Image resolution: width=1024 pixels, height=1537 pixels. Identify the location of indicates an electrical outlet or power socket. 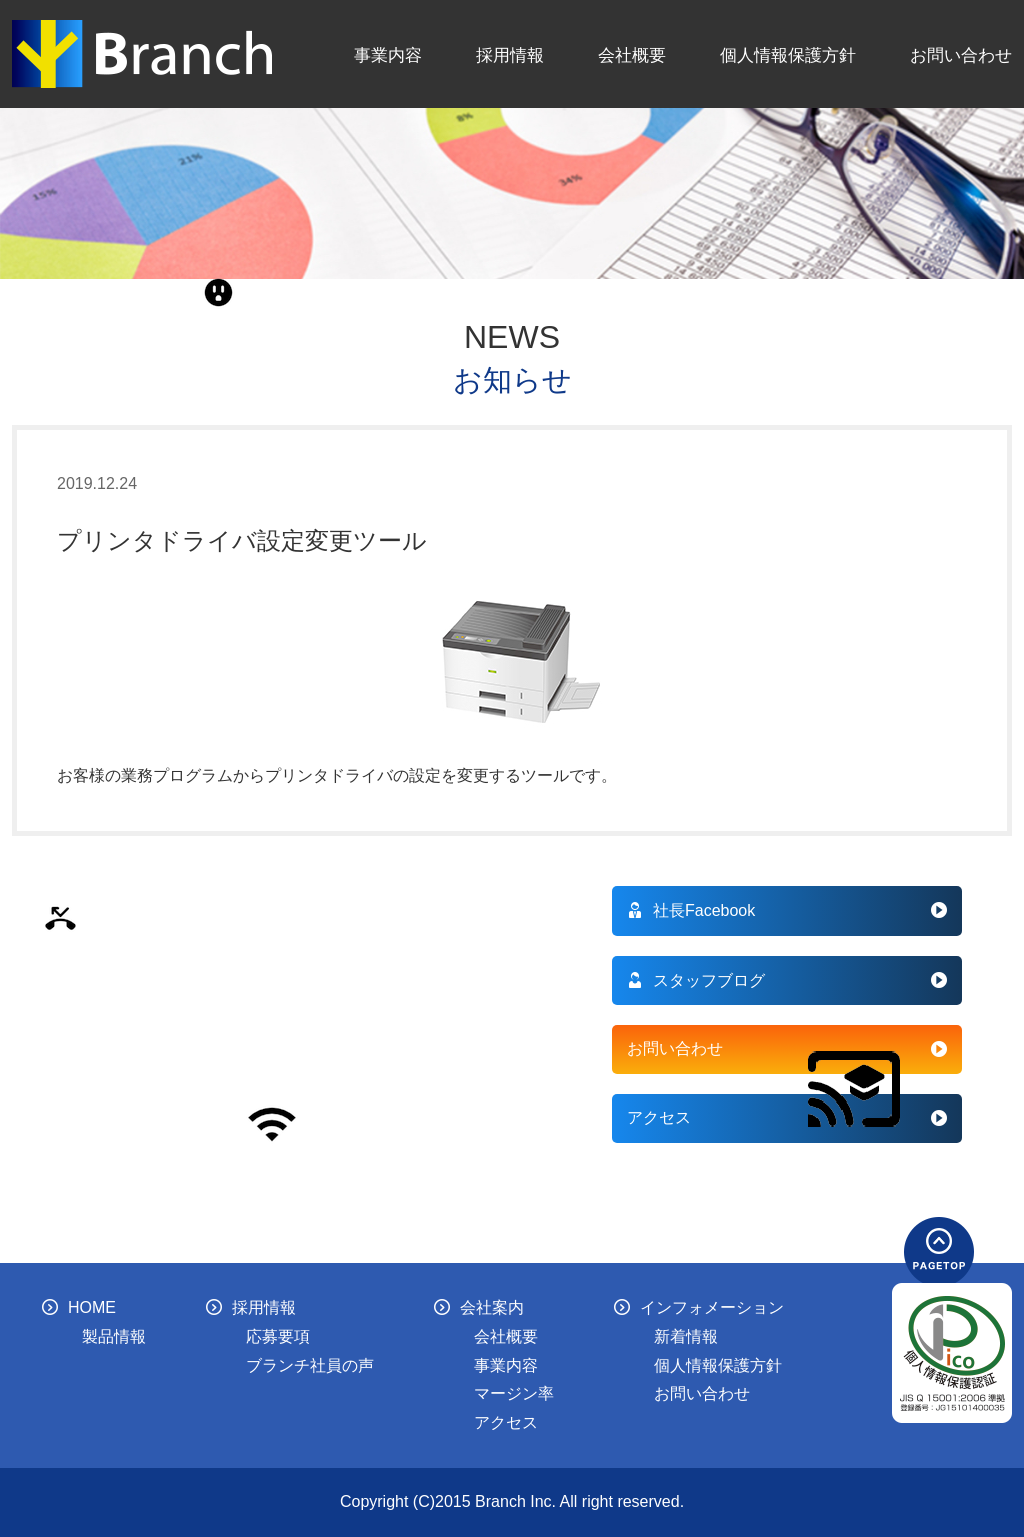
(218, 292).